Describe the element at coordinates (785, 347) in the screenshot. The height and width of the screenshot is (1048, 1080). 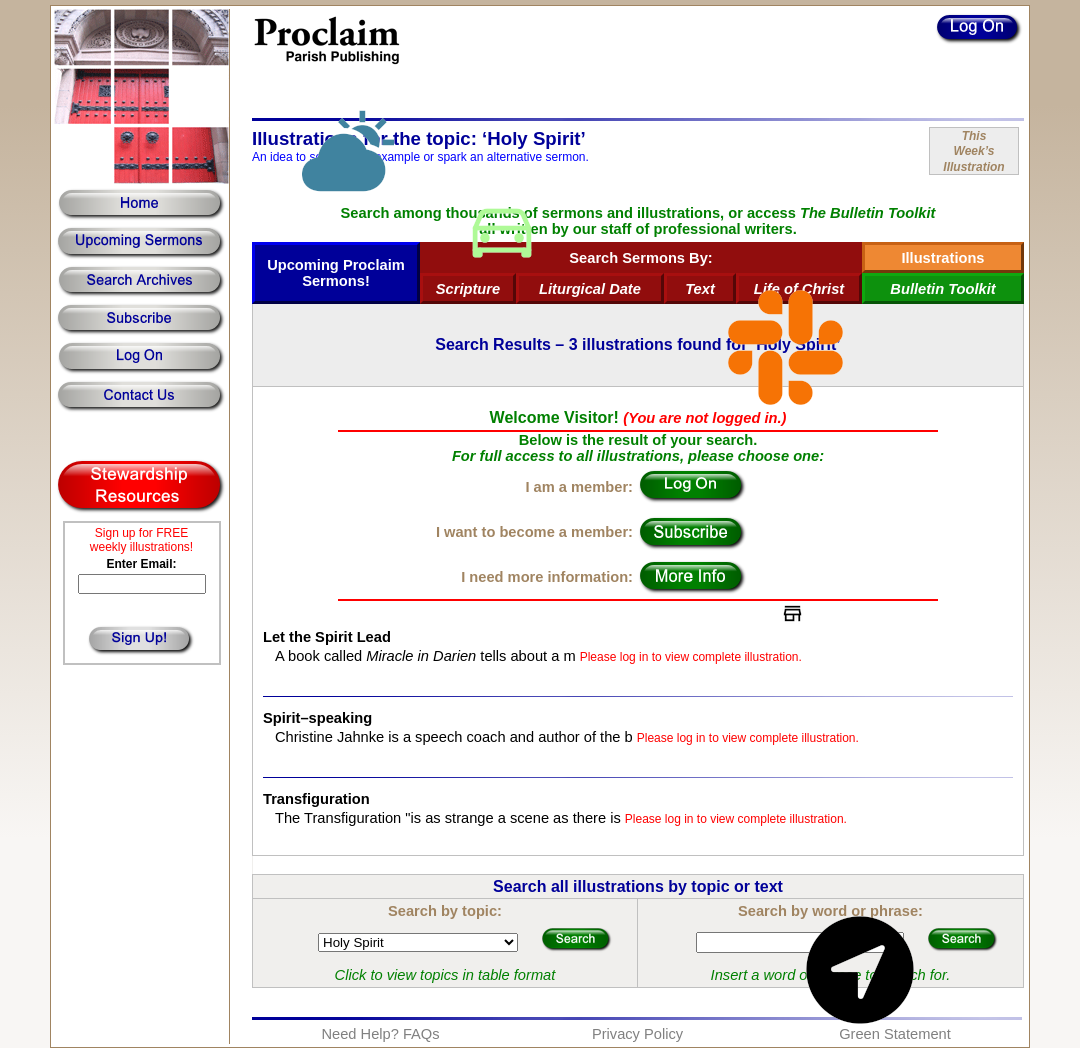
I see `open Slack app` at that location.